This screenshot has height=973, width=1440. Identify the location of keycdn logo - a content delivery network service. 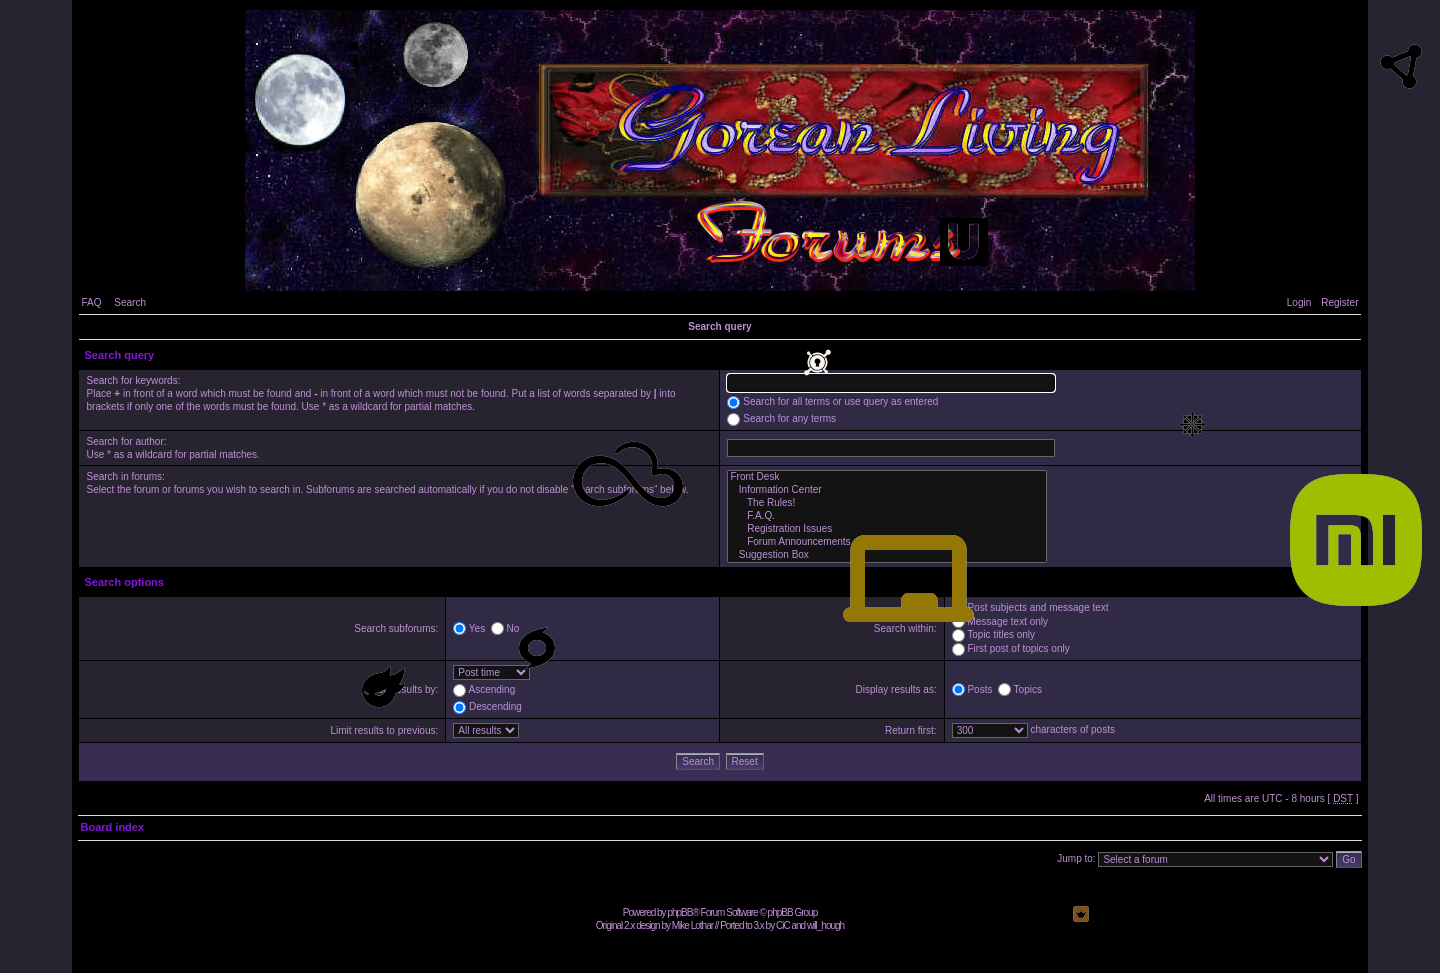
(817, 362).